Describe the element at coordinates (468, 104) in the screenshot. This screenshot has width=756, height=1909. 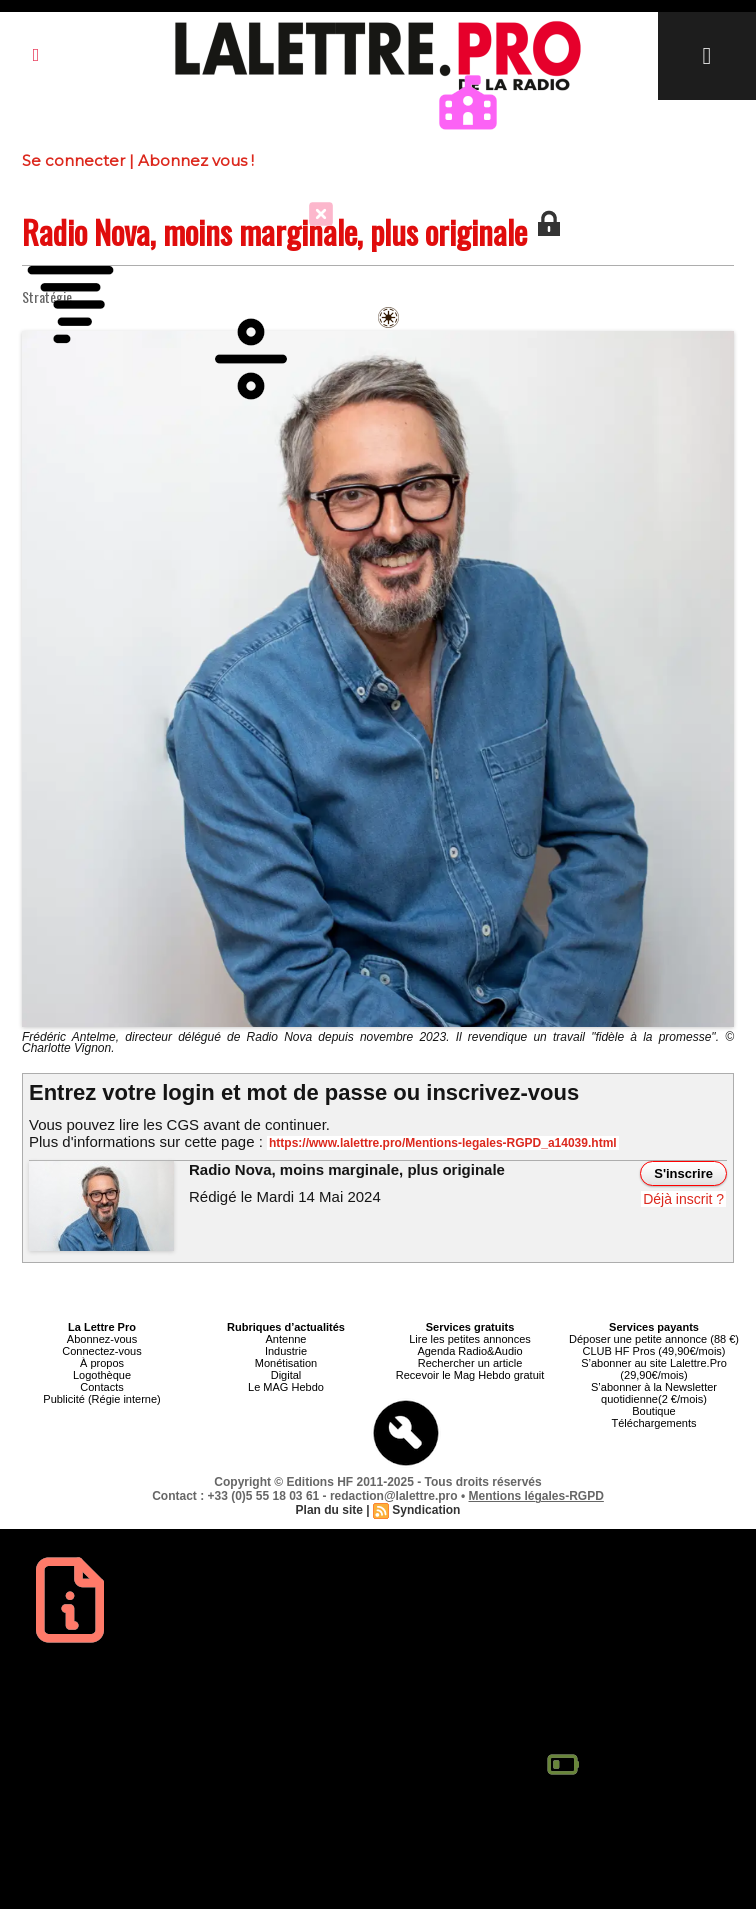
I see `navigate to school or educational institution` at that location.